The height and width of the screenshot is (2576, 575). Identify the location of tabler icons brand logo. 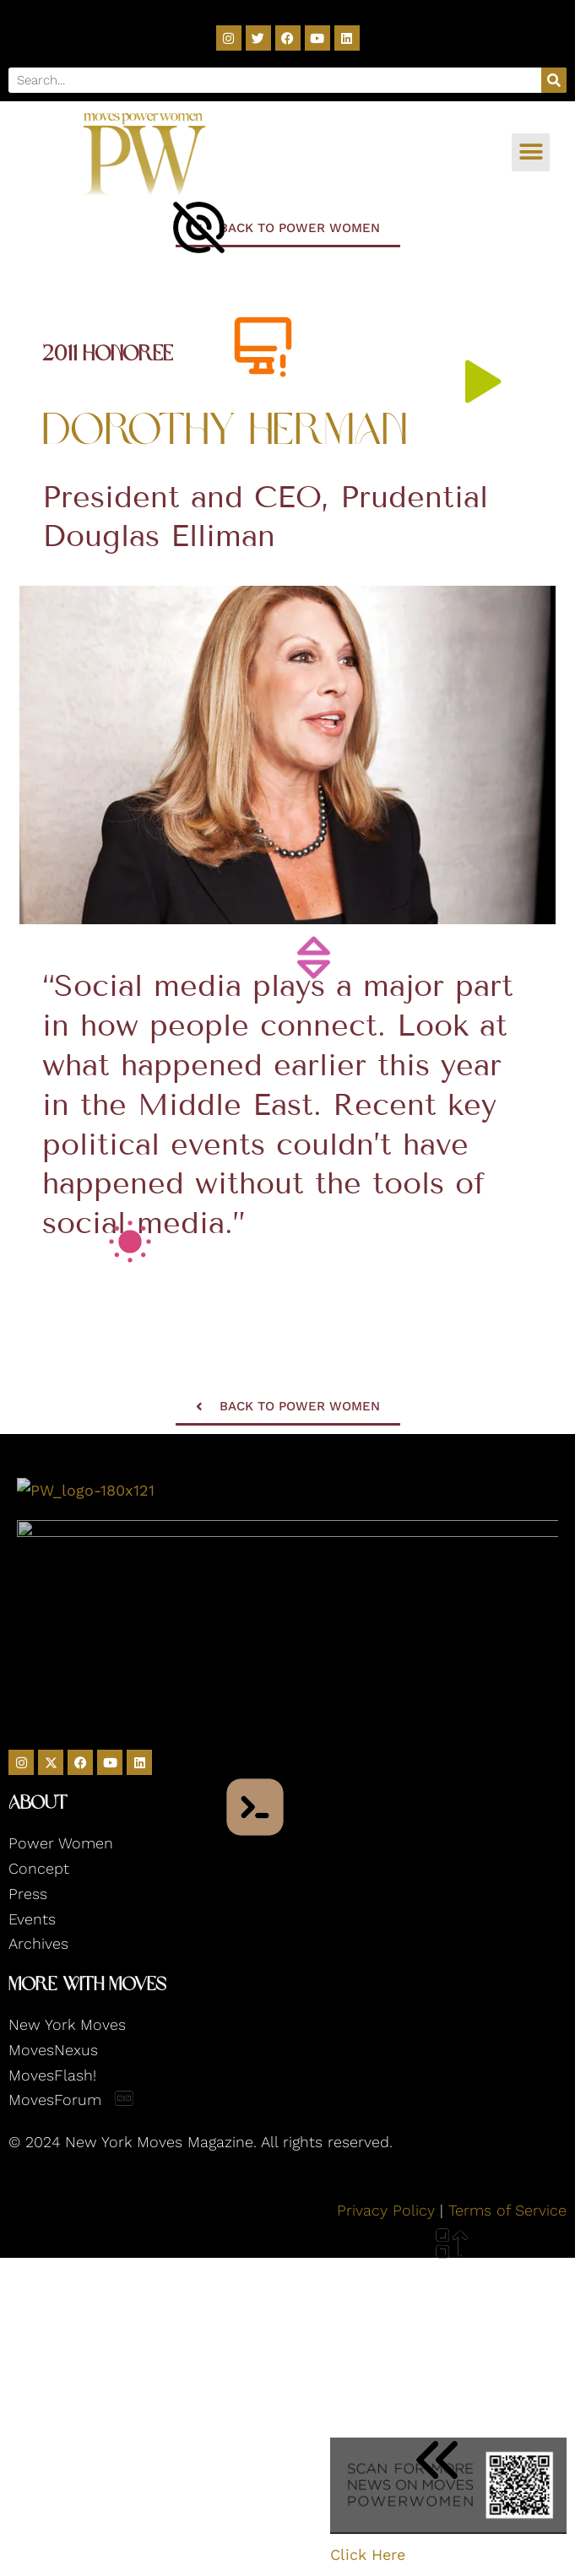
(255, 1807).